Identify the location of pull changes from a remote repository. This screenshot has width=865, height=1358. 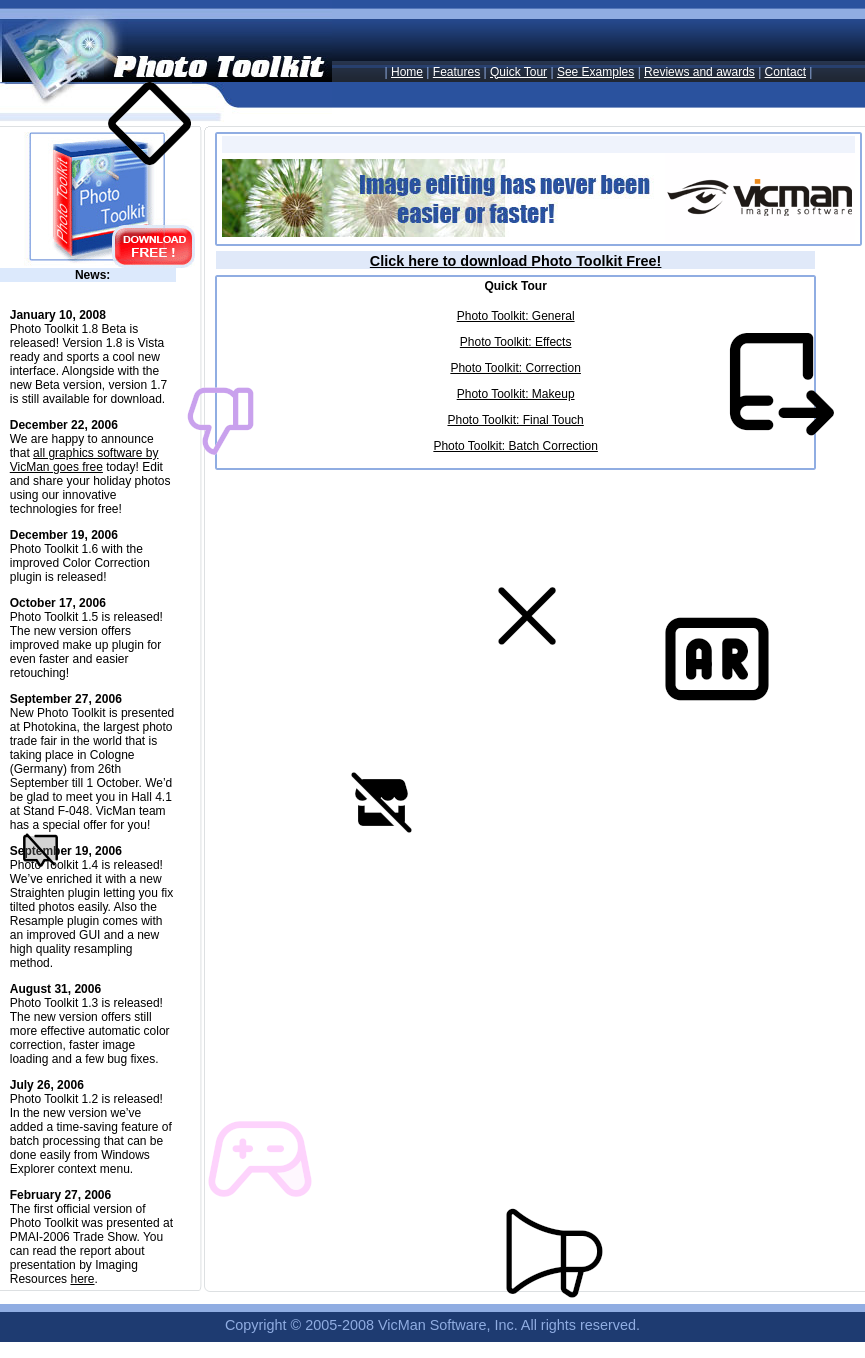
(778, 388).